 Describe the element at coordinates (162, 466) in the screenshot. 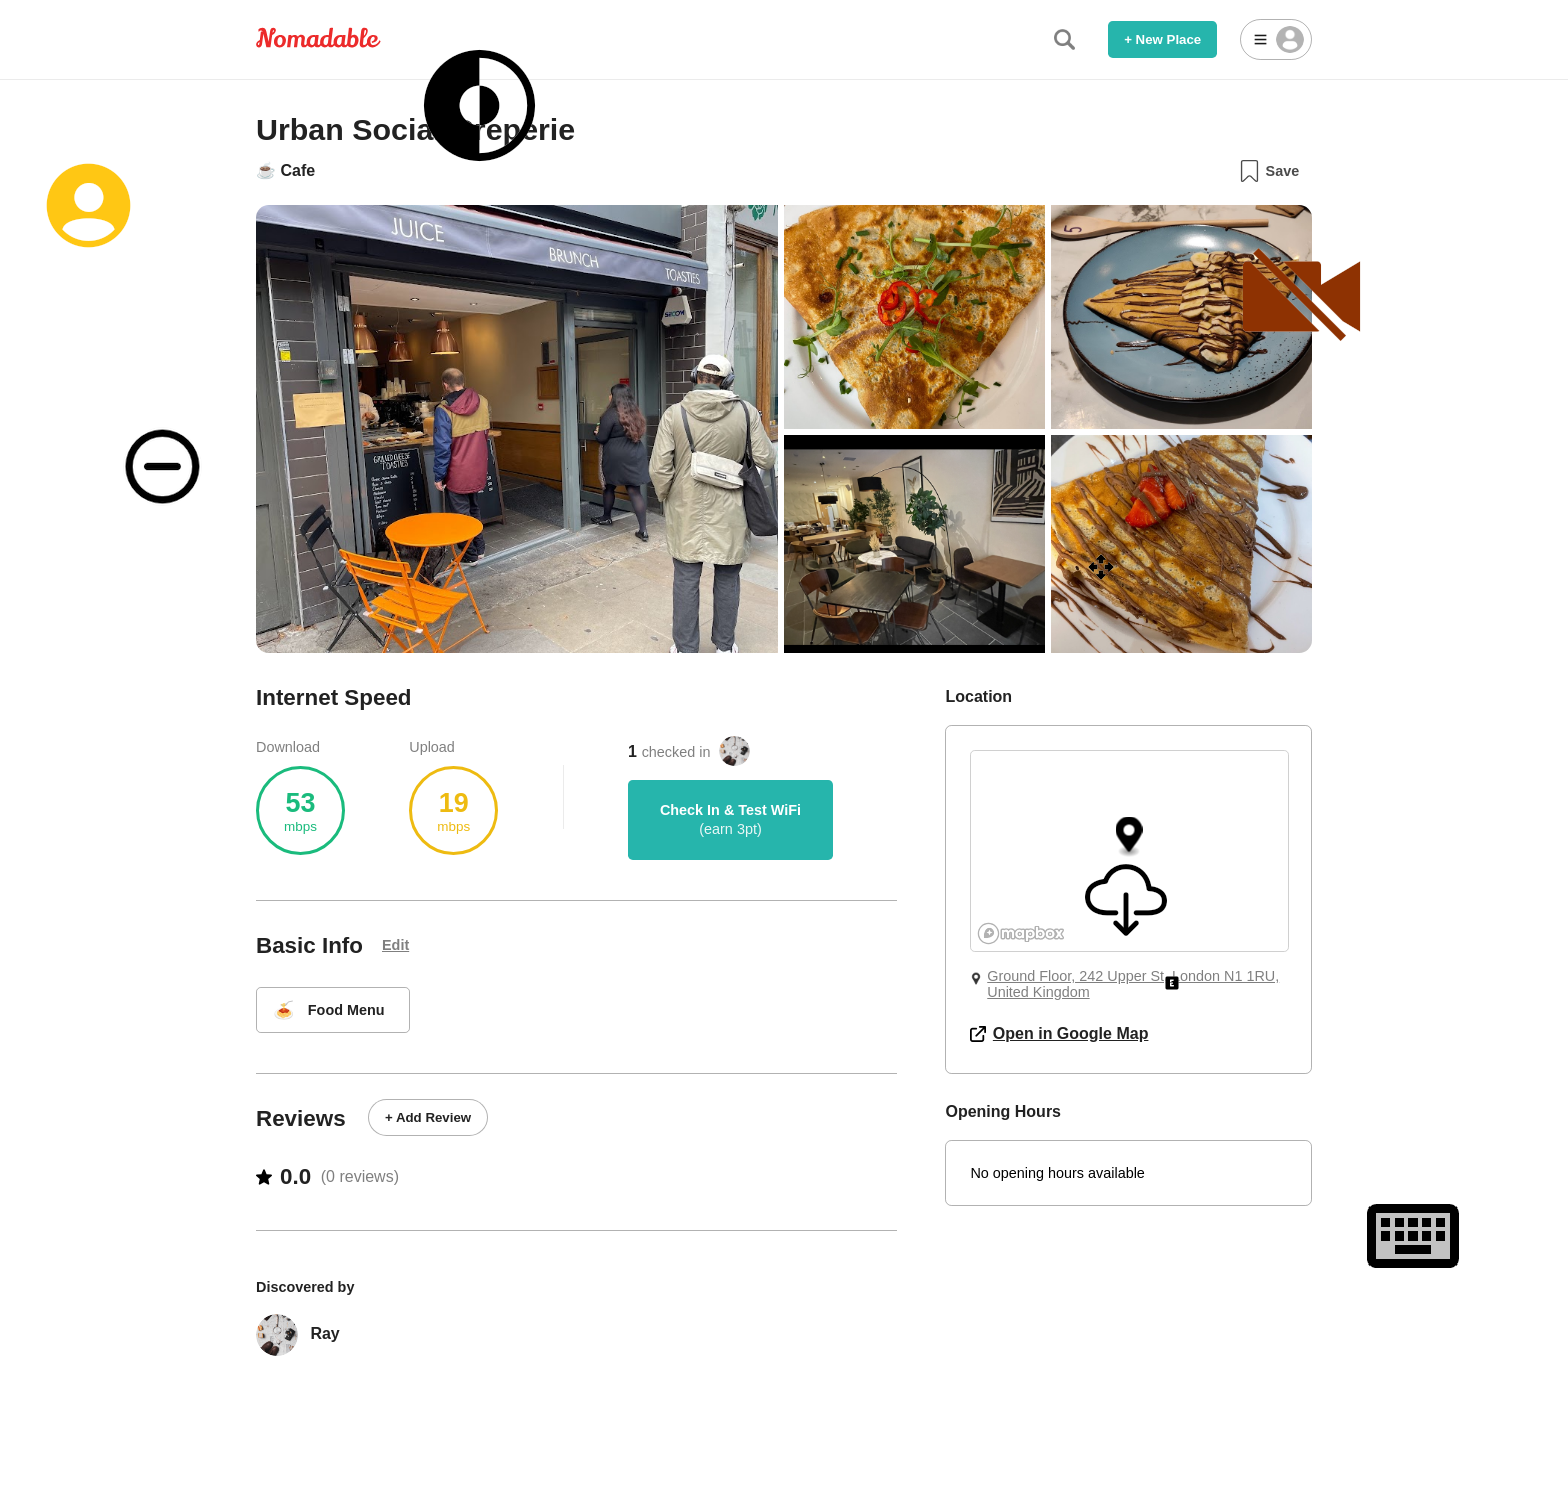

I see `remove an item from a list` at that location.